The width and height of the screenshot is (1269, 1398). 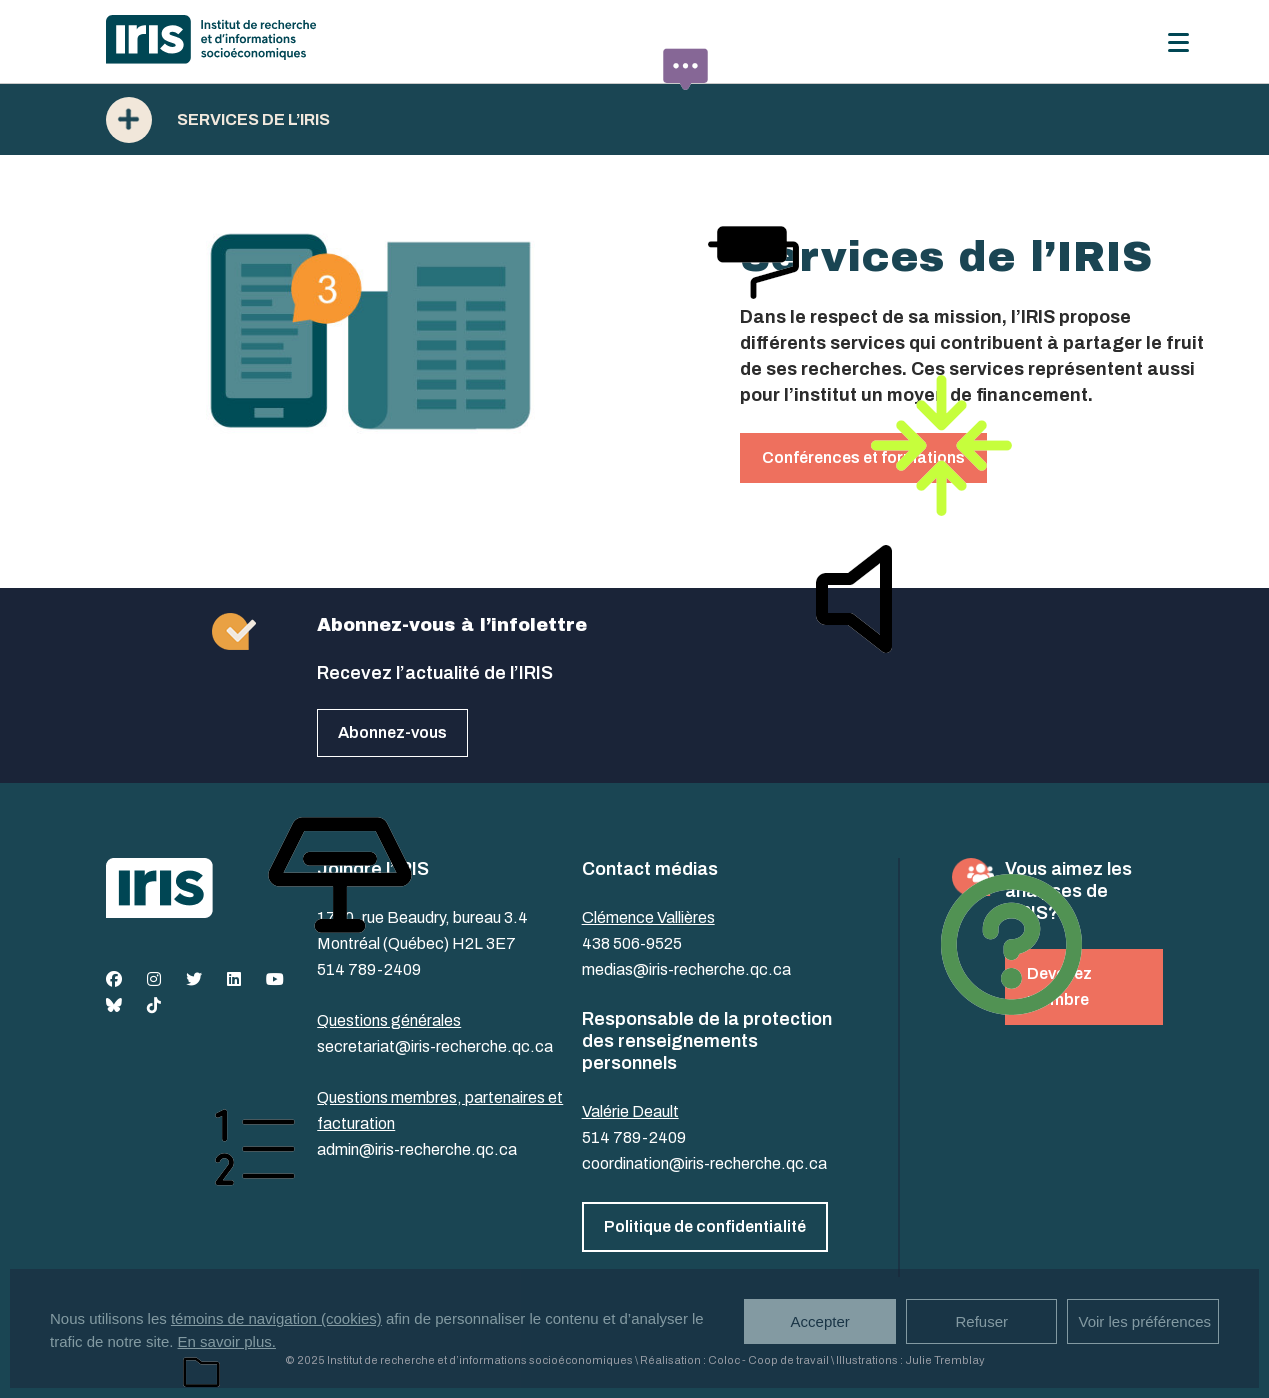 What do you see at coordinates (753, 256) in the screenshot?
I see `customize theme or appearance settings` at bounding box center [753, 256].